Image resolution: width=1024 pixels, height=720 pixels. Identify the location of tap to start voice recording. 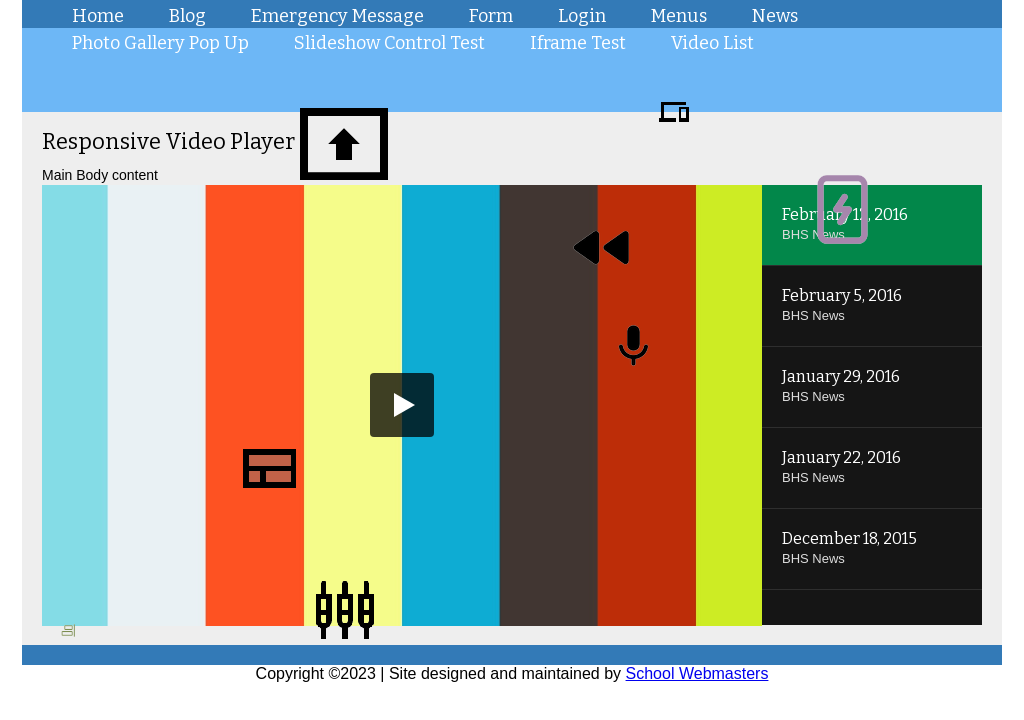
(633, 346).